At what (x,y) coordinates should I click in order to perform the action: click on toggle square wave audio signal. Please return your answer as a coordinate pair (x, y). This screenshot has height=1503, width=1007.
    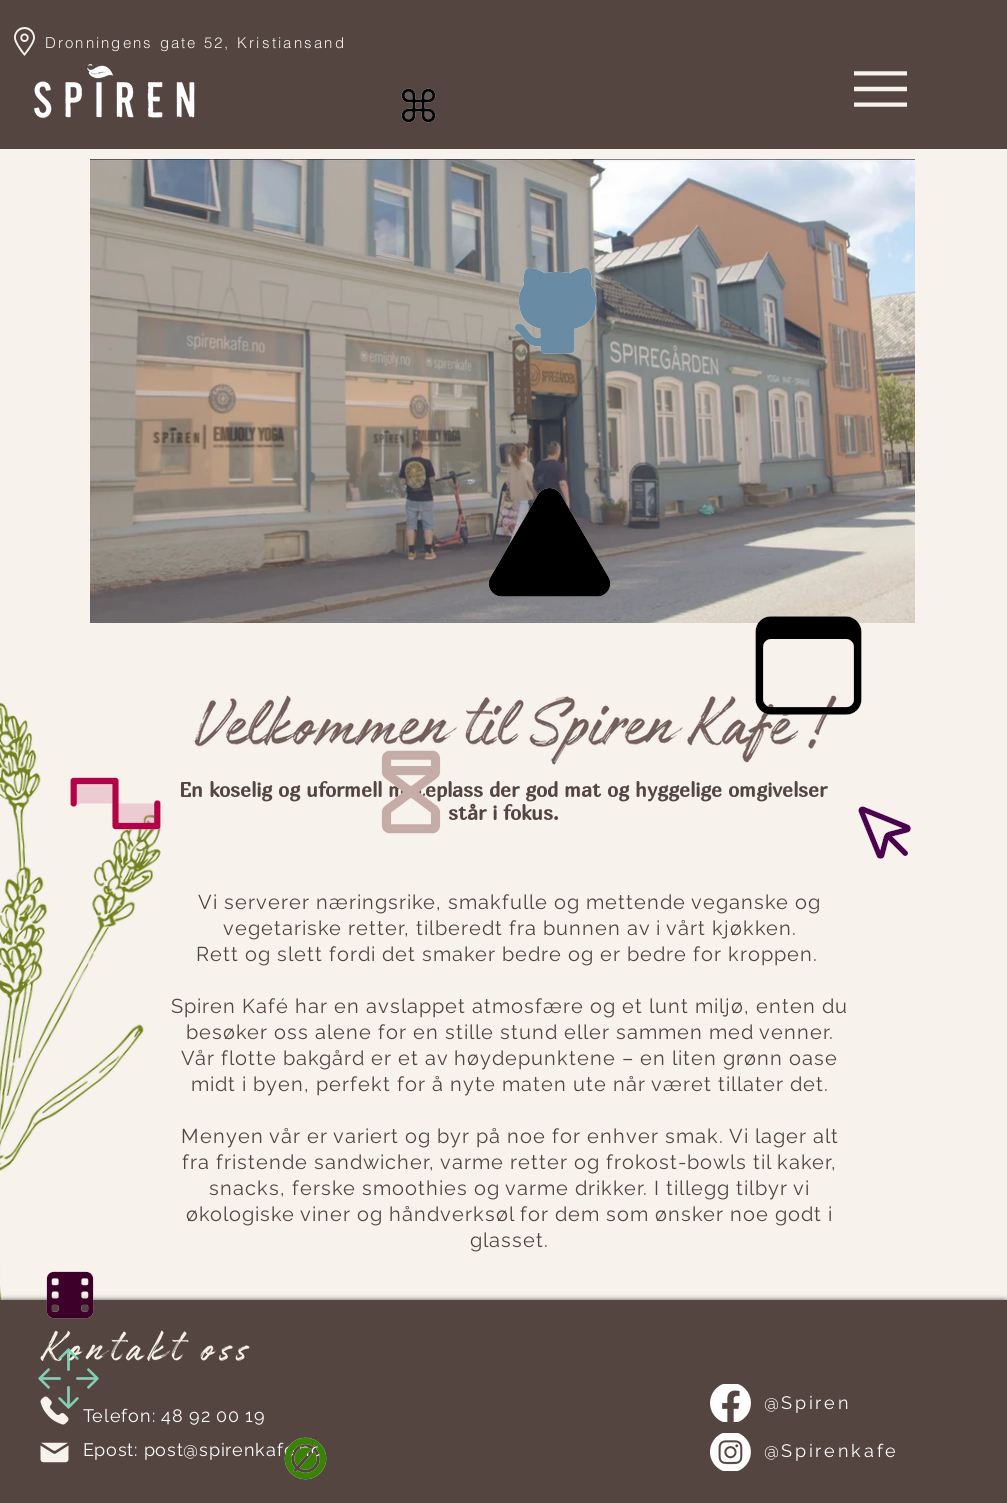
    Looking at the image, I should click on (115, 803).